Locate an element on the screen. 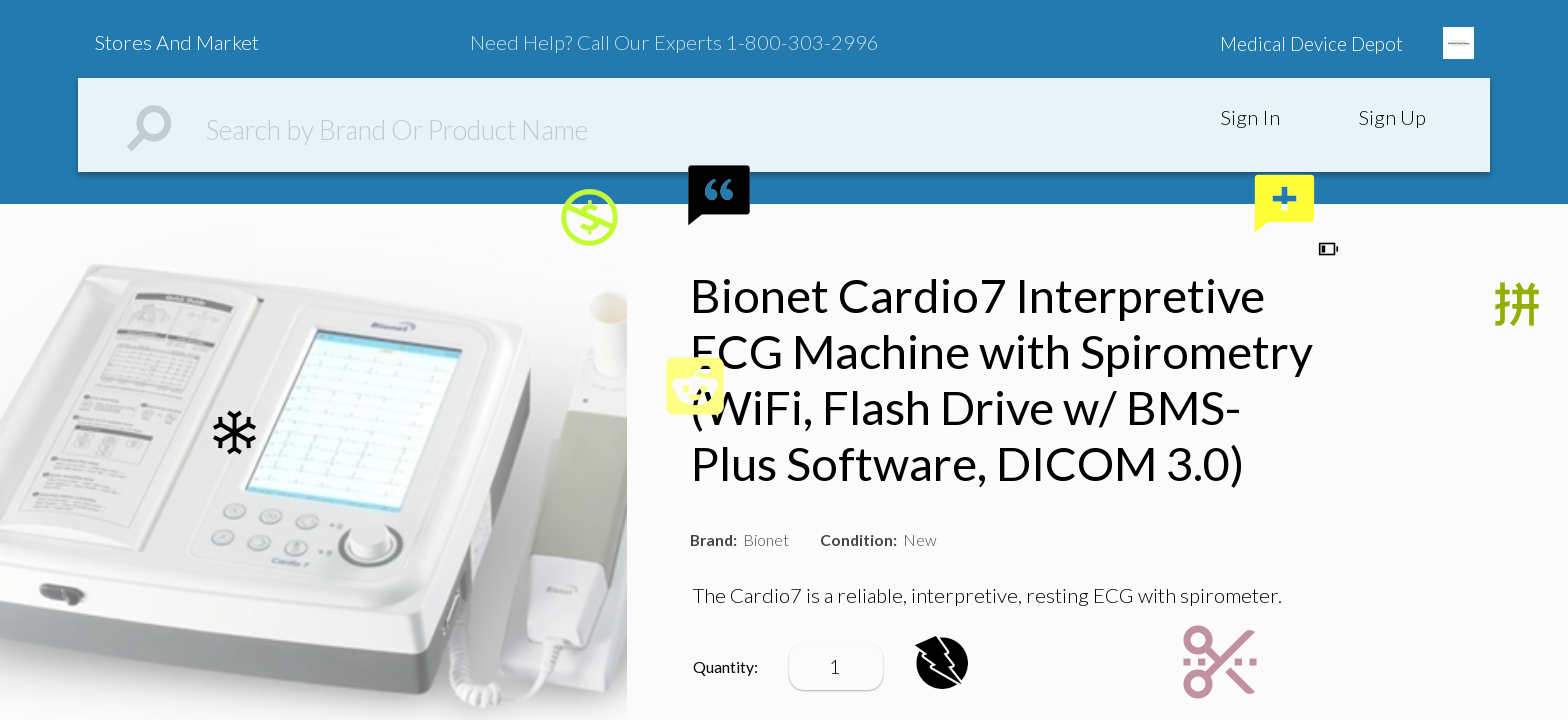 The width and height of the screenshot is (1568, 720). activate cooling or air conditioning mode is located at coordinates (234, 432).